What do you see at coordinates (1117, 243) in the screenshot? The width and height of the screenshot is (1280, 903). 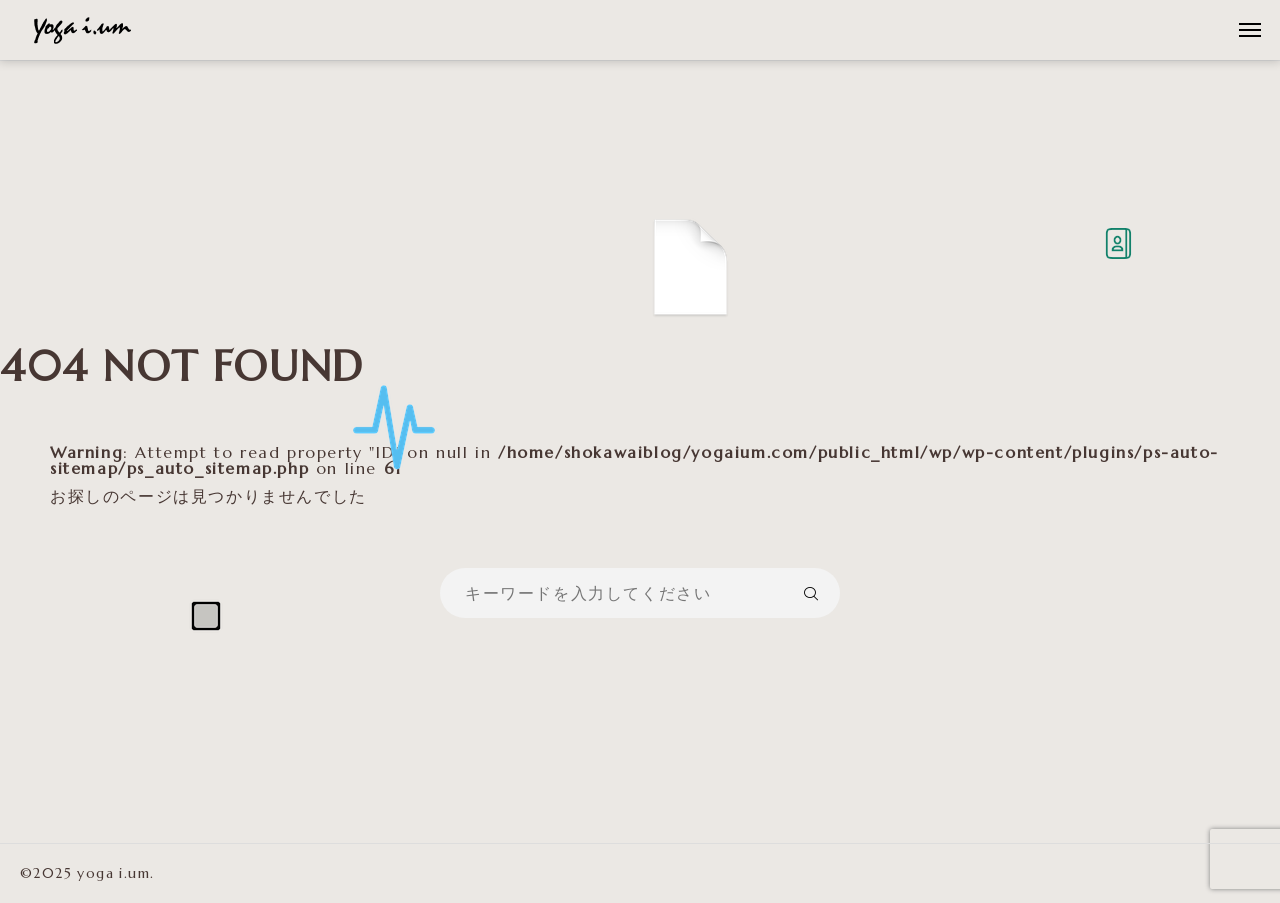 I see `open contacts app` at bounding box center [1117, 243].